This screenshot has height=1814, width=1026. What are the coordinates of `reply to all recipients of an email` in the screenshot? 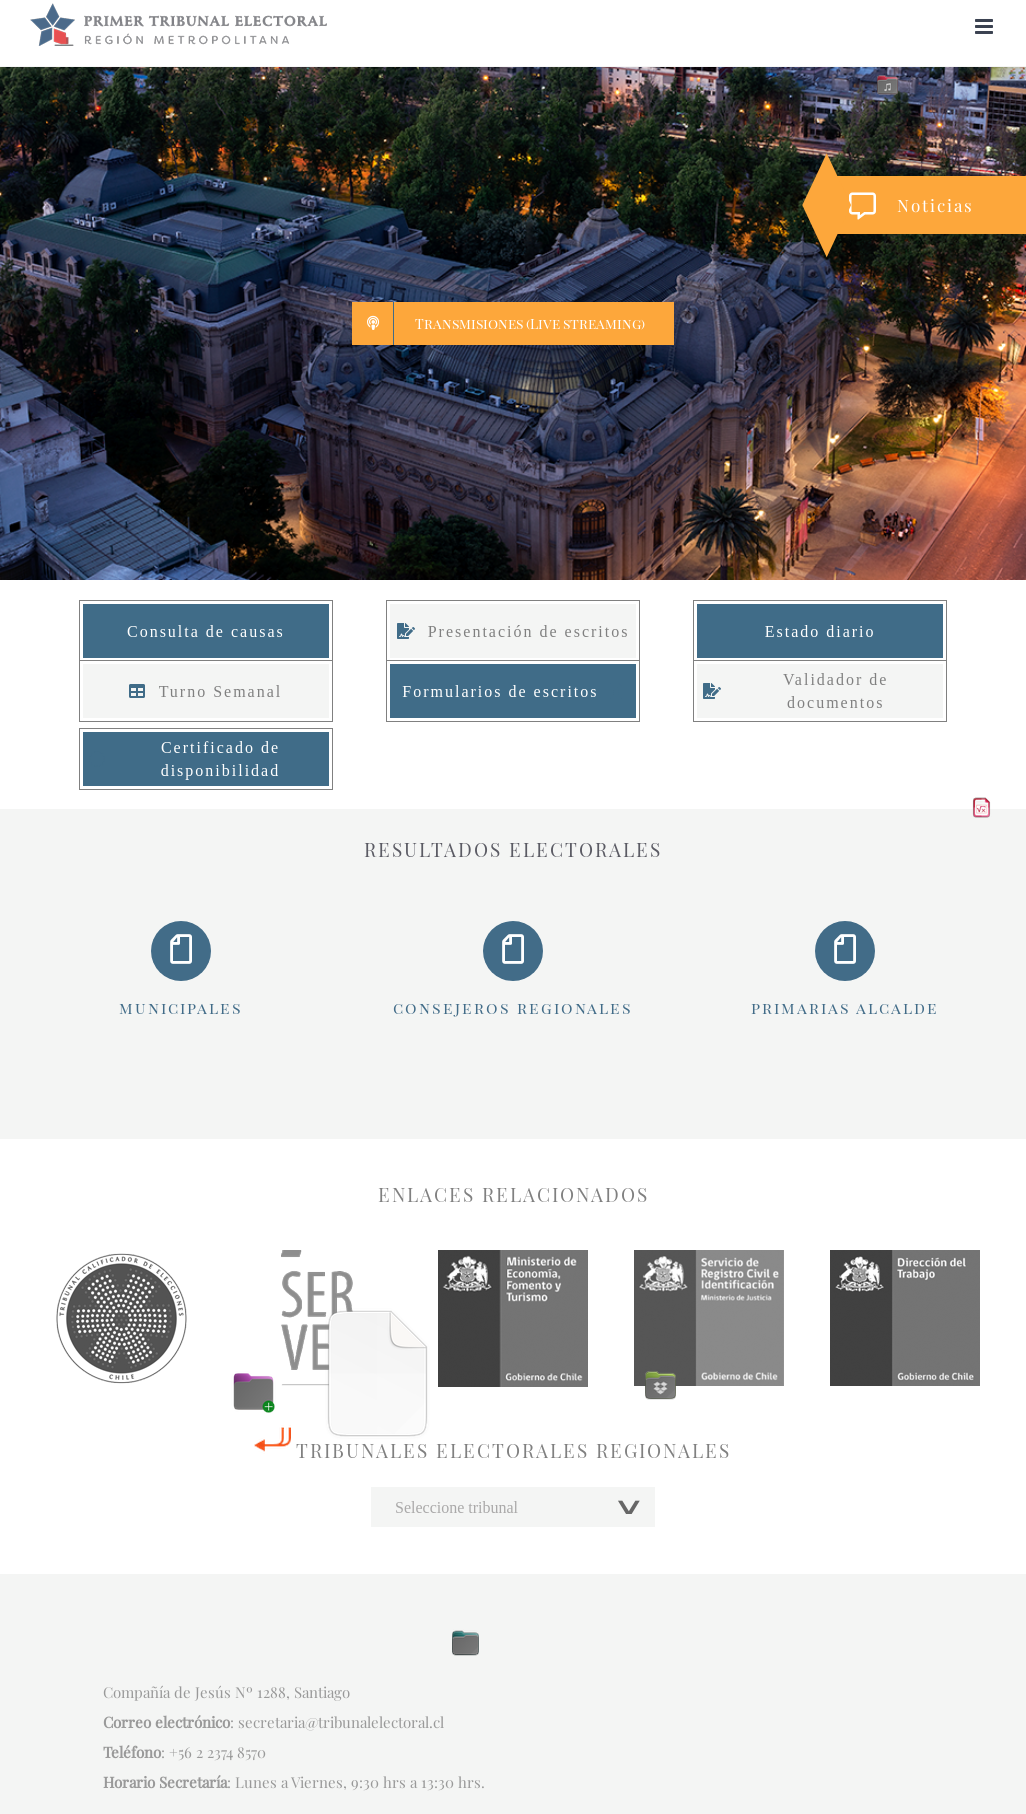 It's located at (272, 1437).